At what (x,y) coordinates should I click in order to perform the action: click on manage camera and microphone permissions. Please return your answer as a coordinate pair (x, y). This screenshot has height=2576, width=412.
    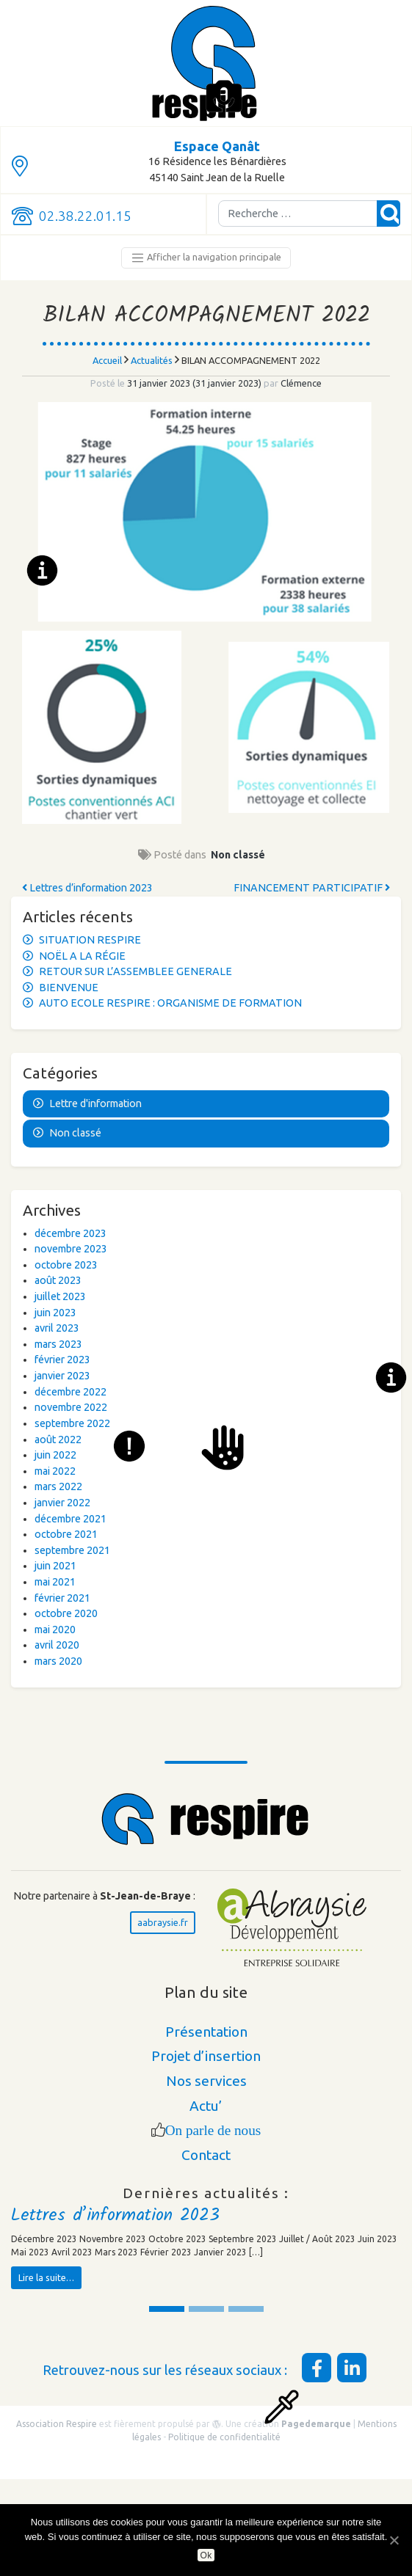
    Looking at the image, I should click on (224, 96).